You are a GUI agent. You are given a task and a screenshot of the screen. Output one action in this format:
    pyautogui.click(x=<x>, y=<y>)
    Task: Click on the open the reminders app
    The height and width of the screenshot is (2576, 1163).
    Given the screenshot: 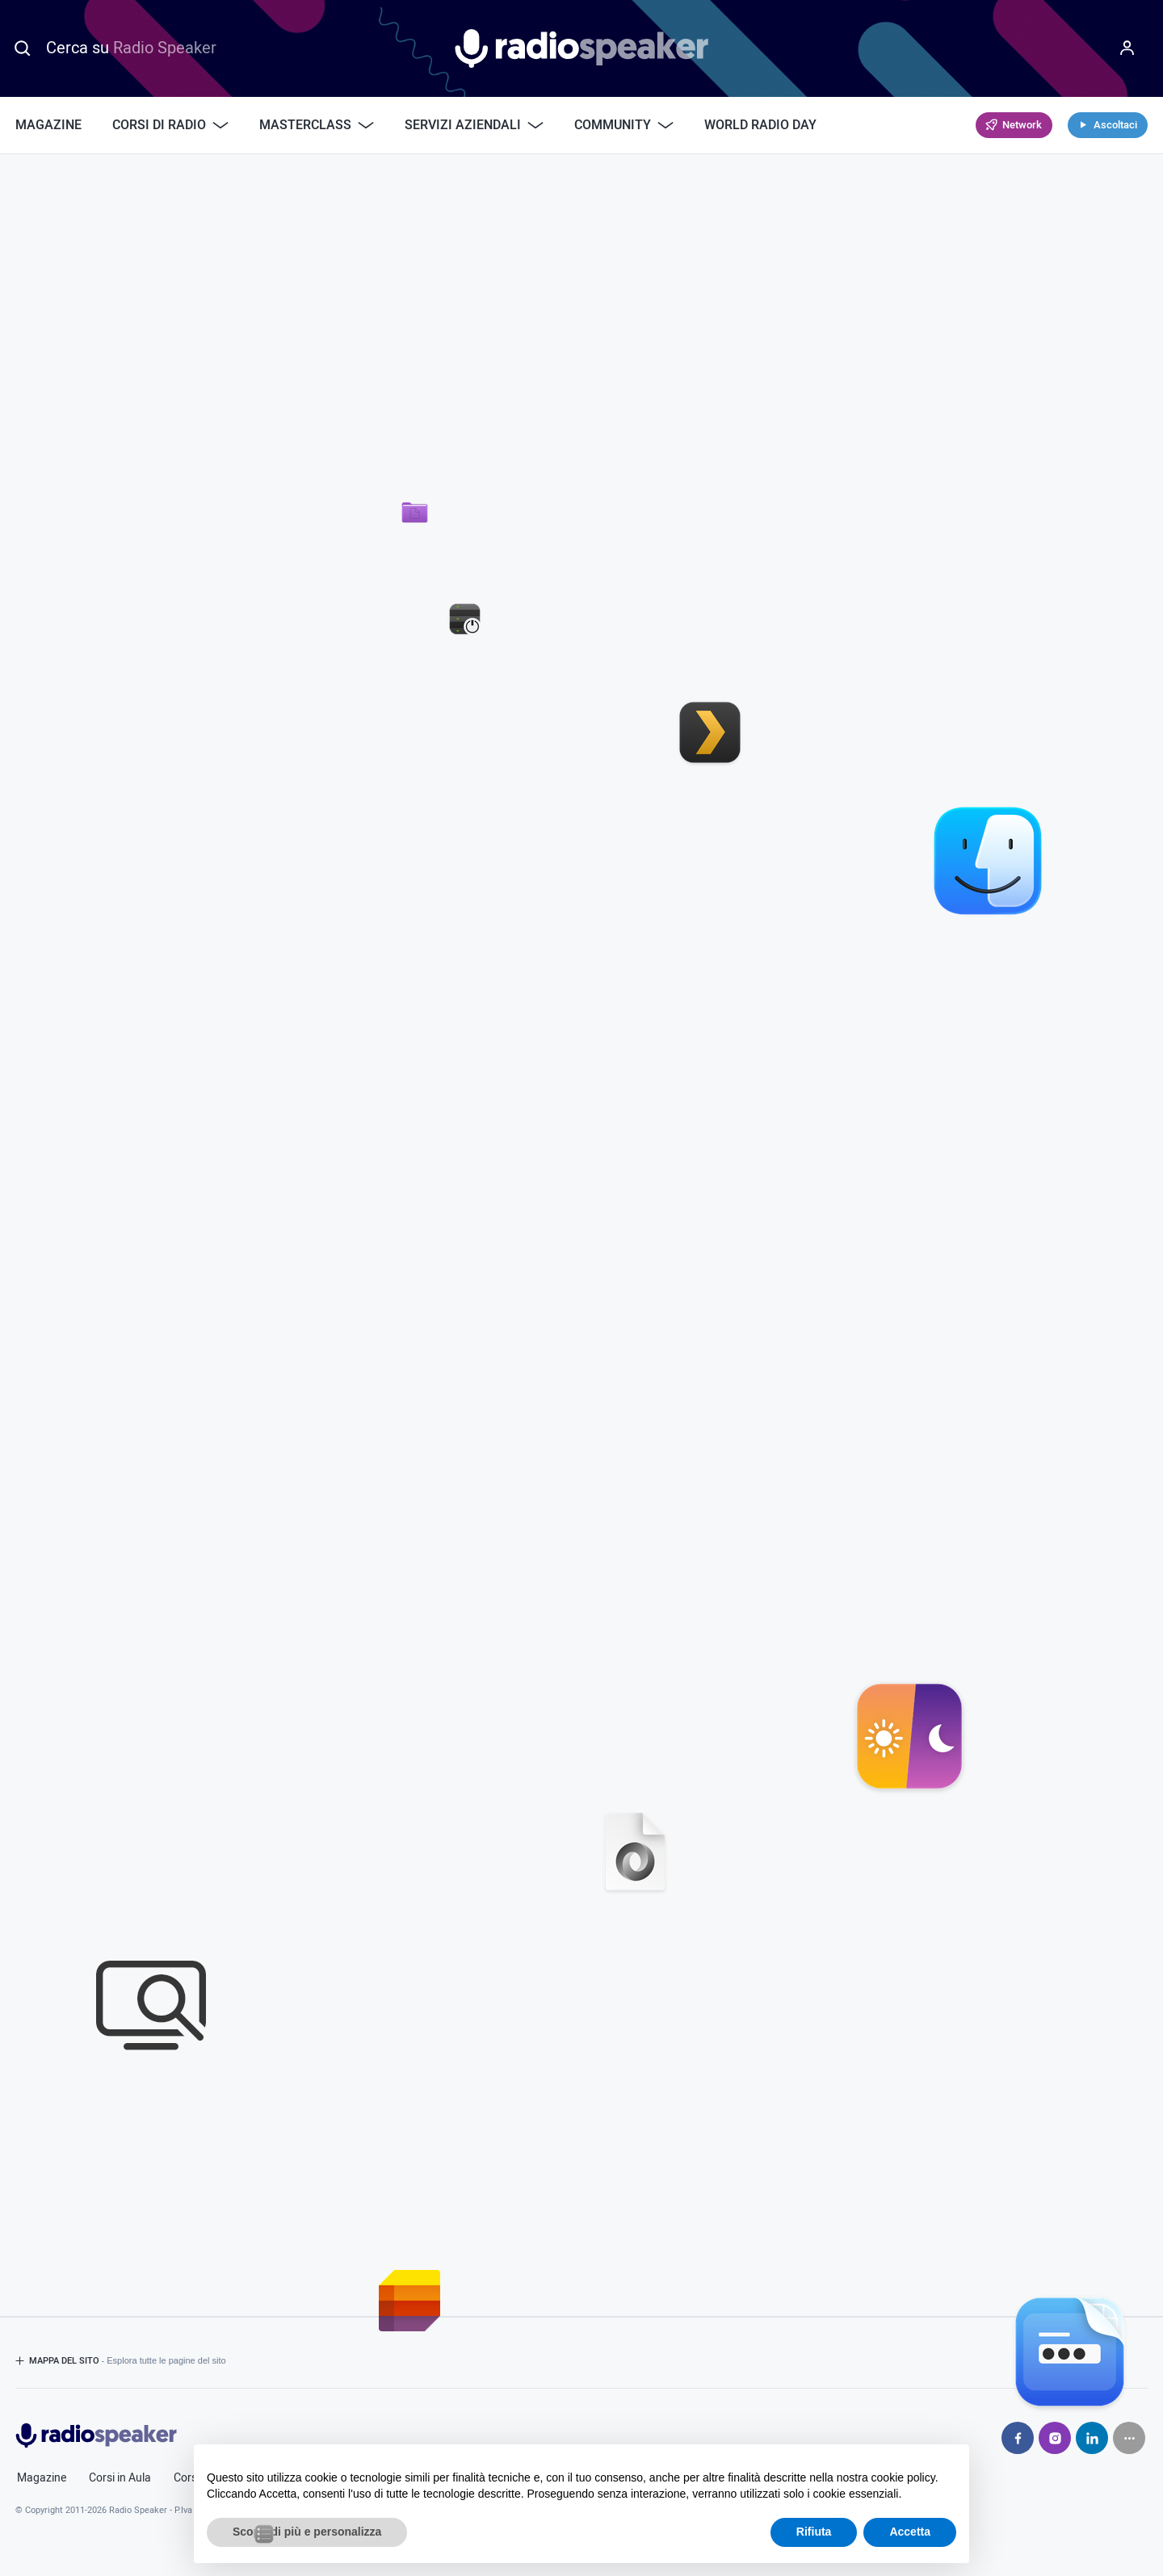 What is the action you would take?
    pyautogui.click(x=264, y=2534)
    